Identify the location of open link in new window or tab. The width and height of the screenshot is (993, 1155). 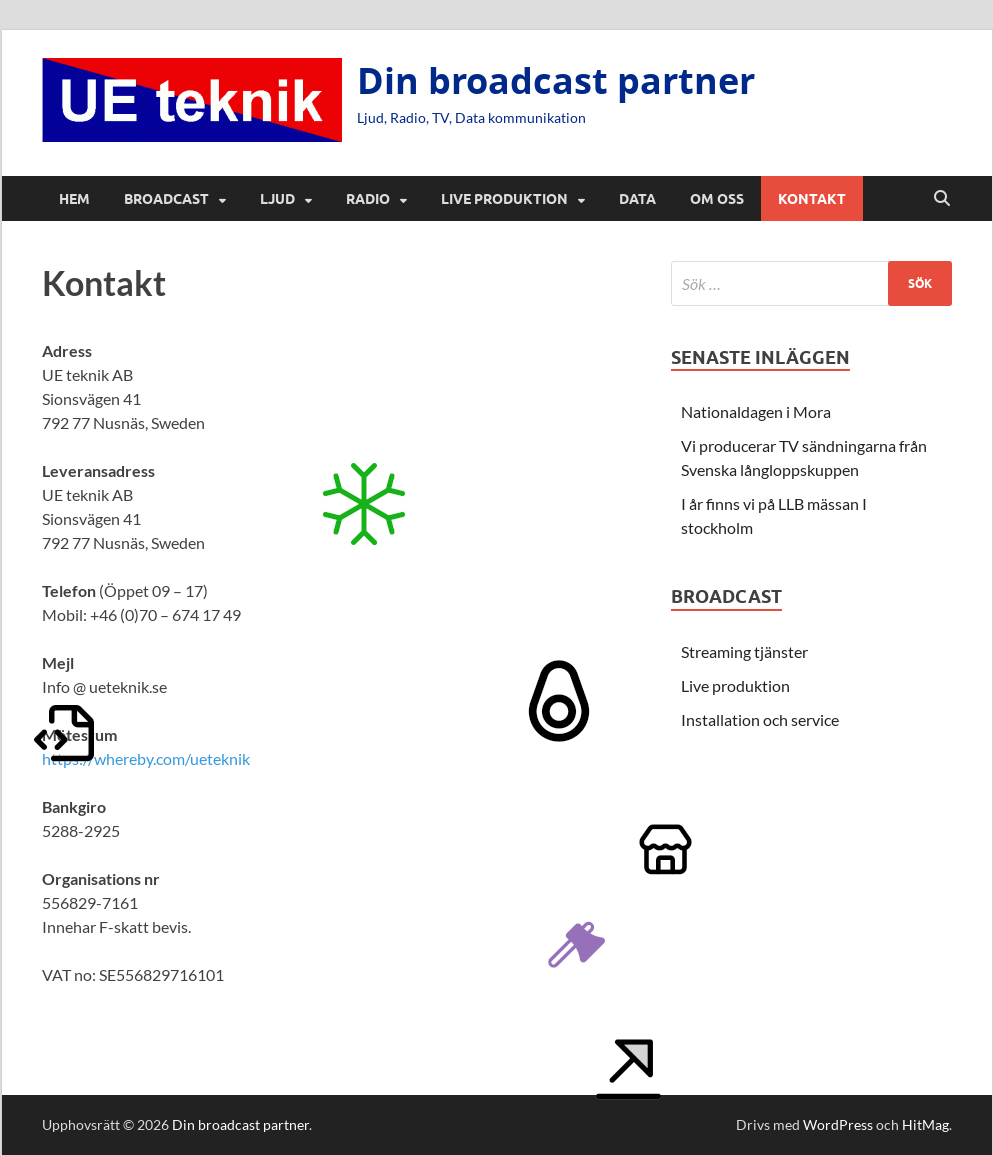
(628, 1066).